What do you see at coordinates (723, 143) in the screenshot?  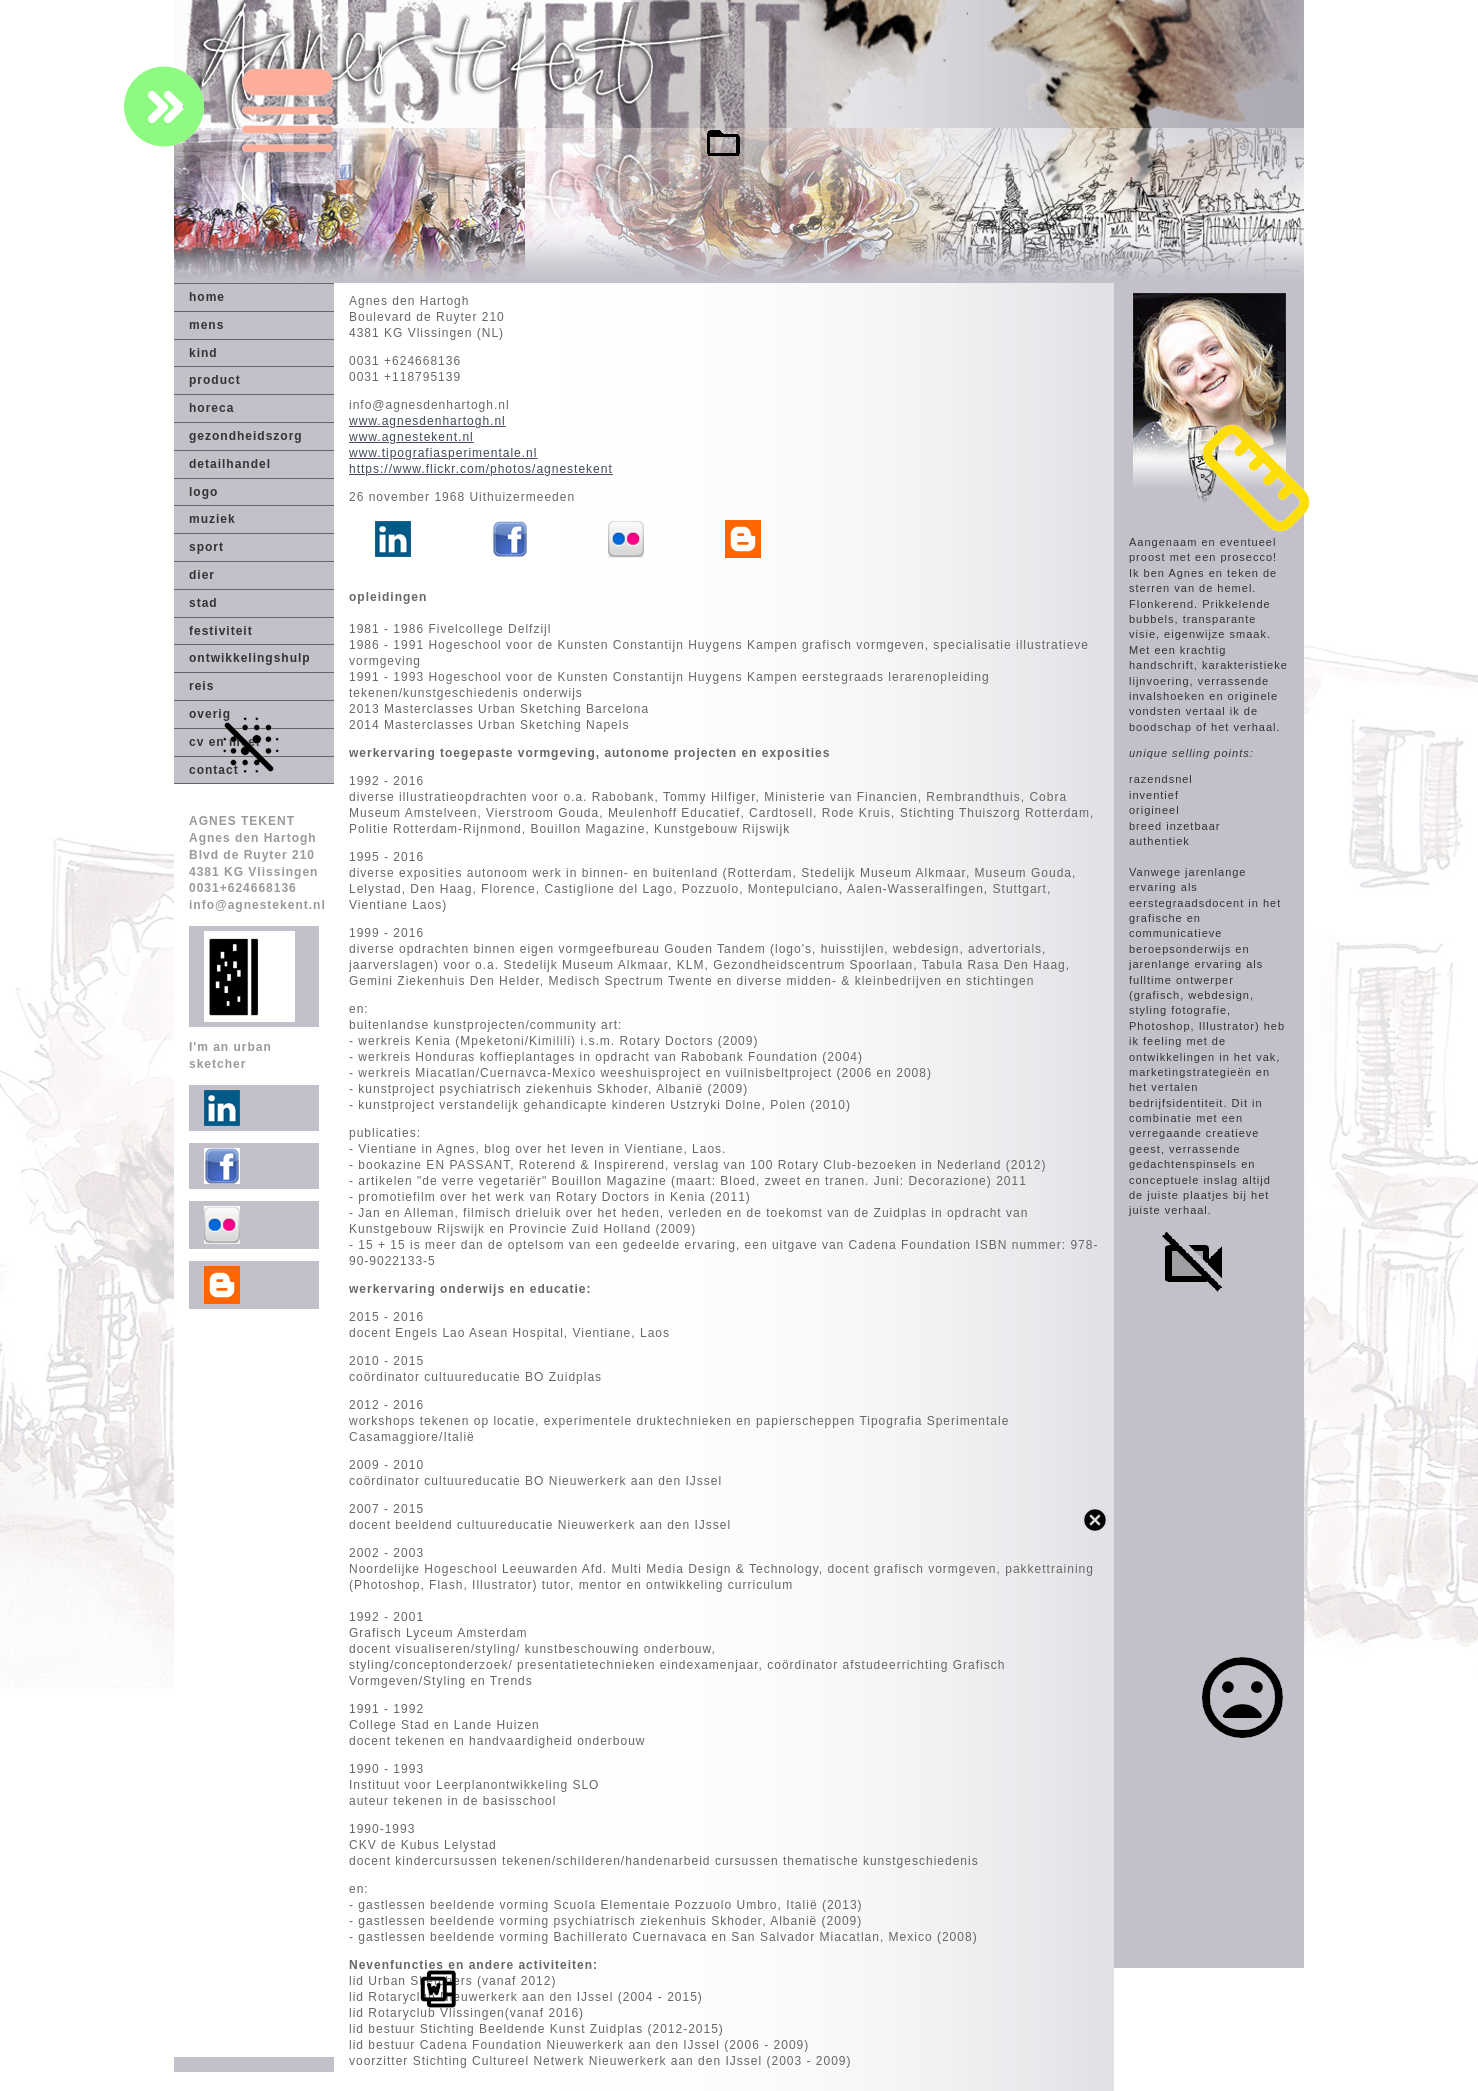 I see `open or access a folder` at bounding box center [723, 143].